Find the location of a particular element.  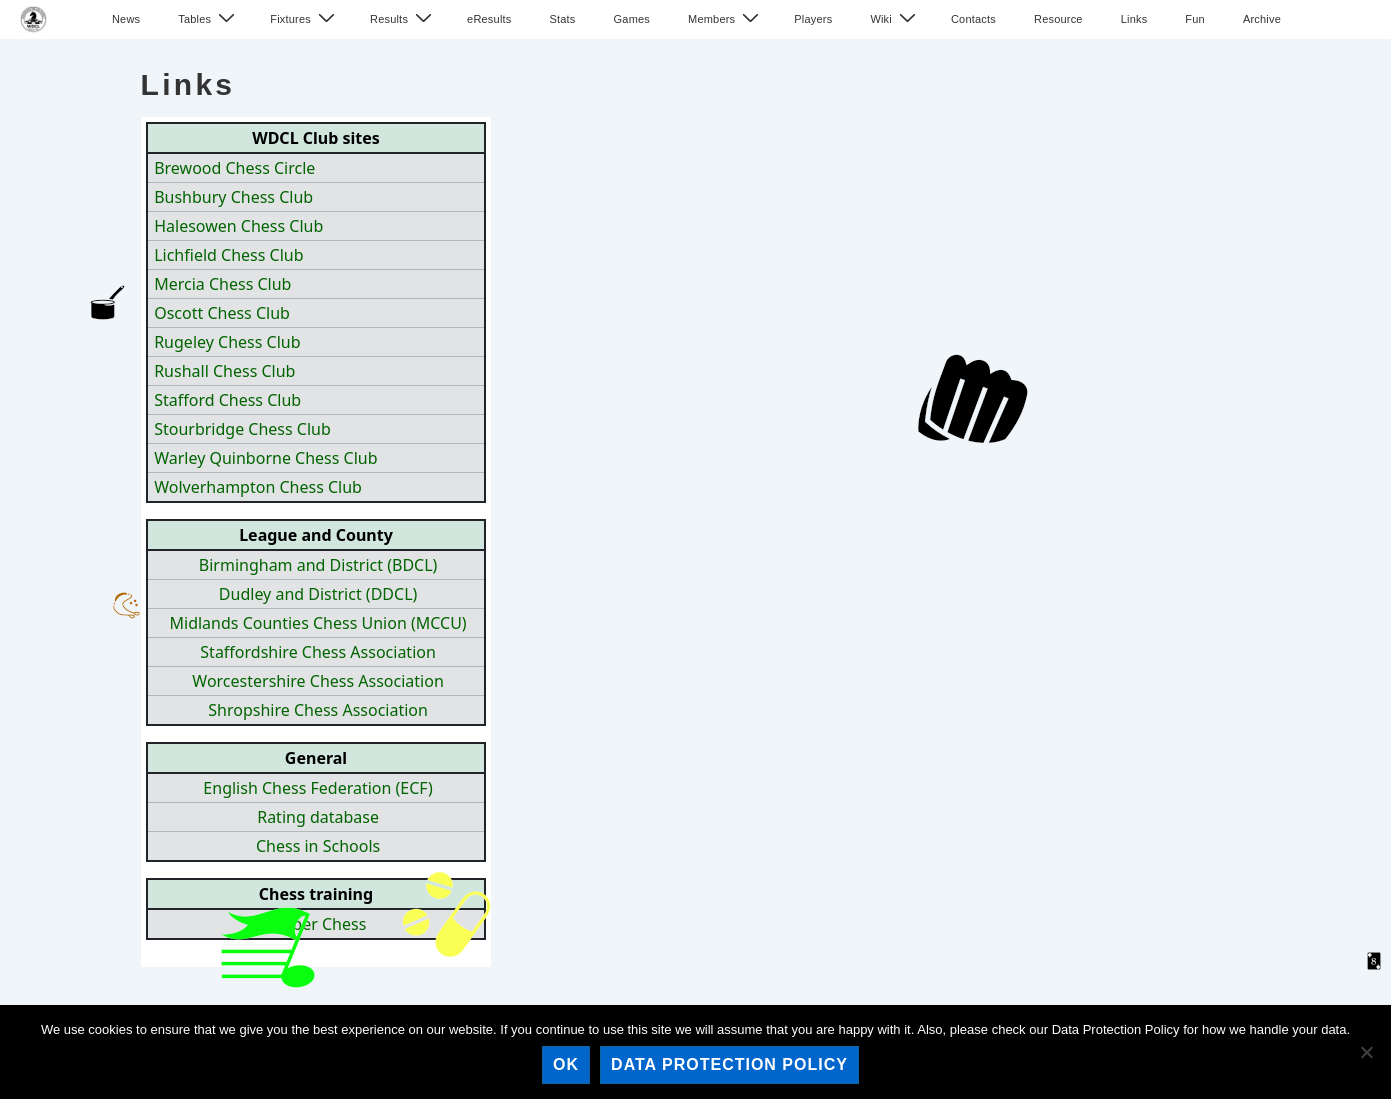

select sling weapon in game inventory is located at coordinates (126, 605).